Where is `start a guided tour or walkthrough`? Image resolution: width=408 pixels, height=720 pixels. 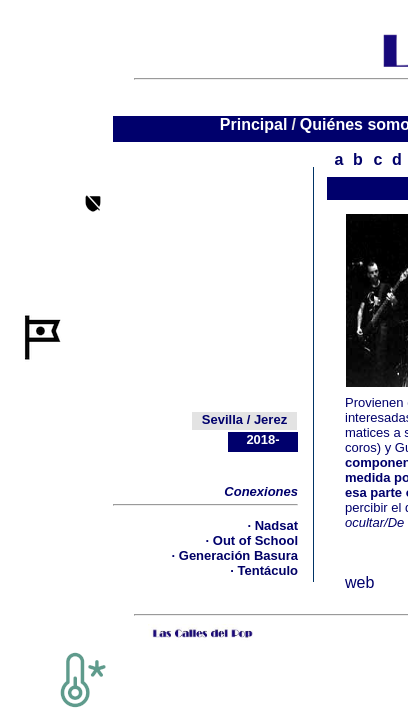
start a guided tour or walkthrough is located at coordinates (40, 337).